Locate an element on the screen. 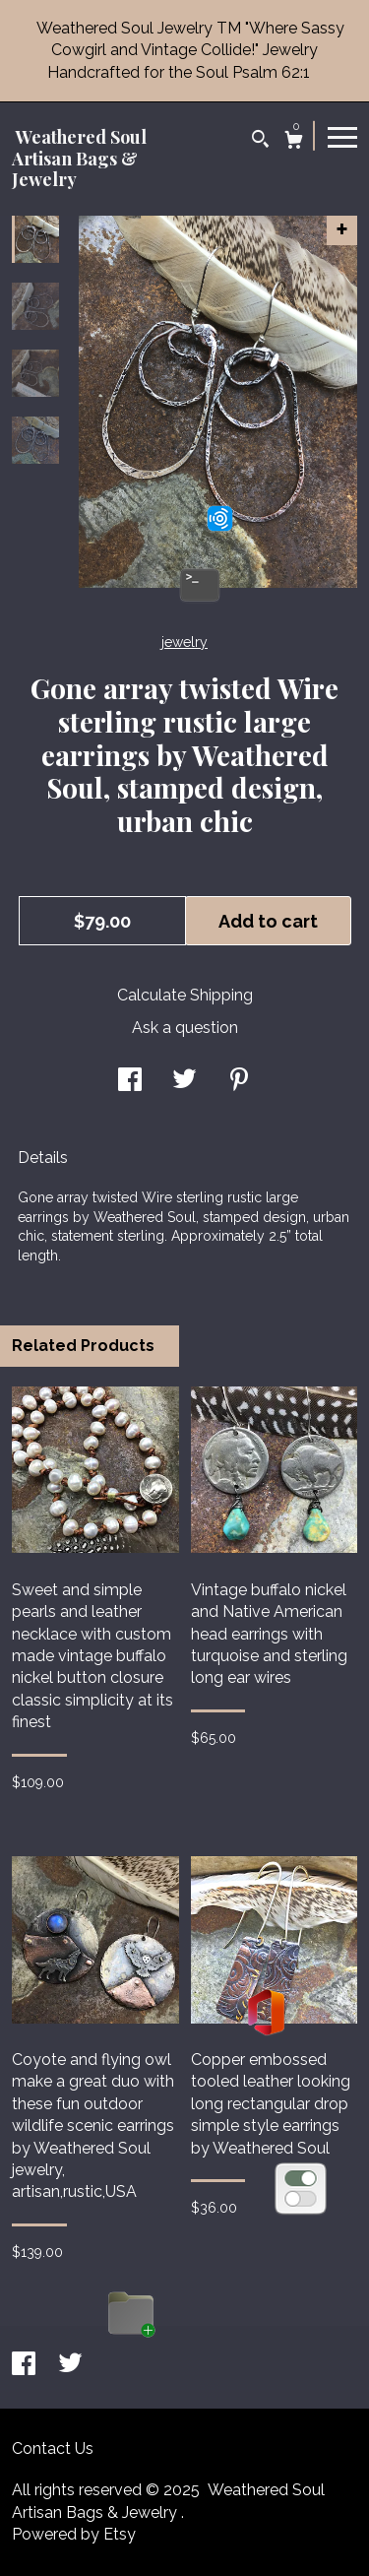  open gnome tweaks to customize system settings is located at coordinates (300, 2188).